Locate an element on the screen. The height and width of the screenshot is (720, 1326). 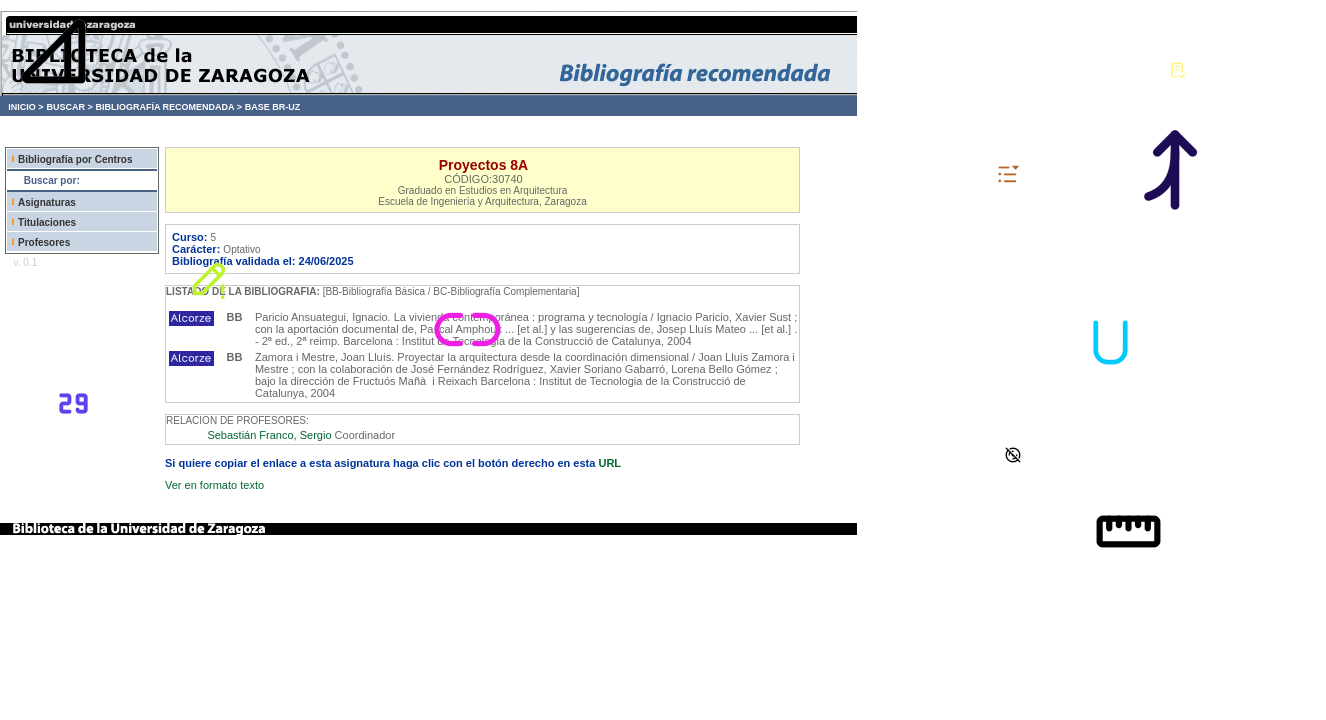
represents the letter U in text or keyboard input is located at coordinates (1110, 342).